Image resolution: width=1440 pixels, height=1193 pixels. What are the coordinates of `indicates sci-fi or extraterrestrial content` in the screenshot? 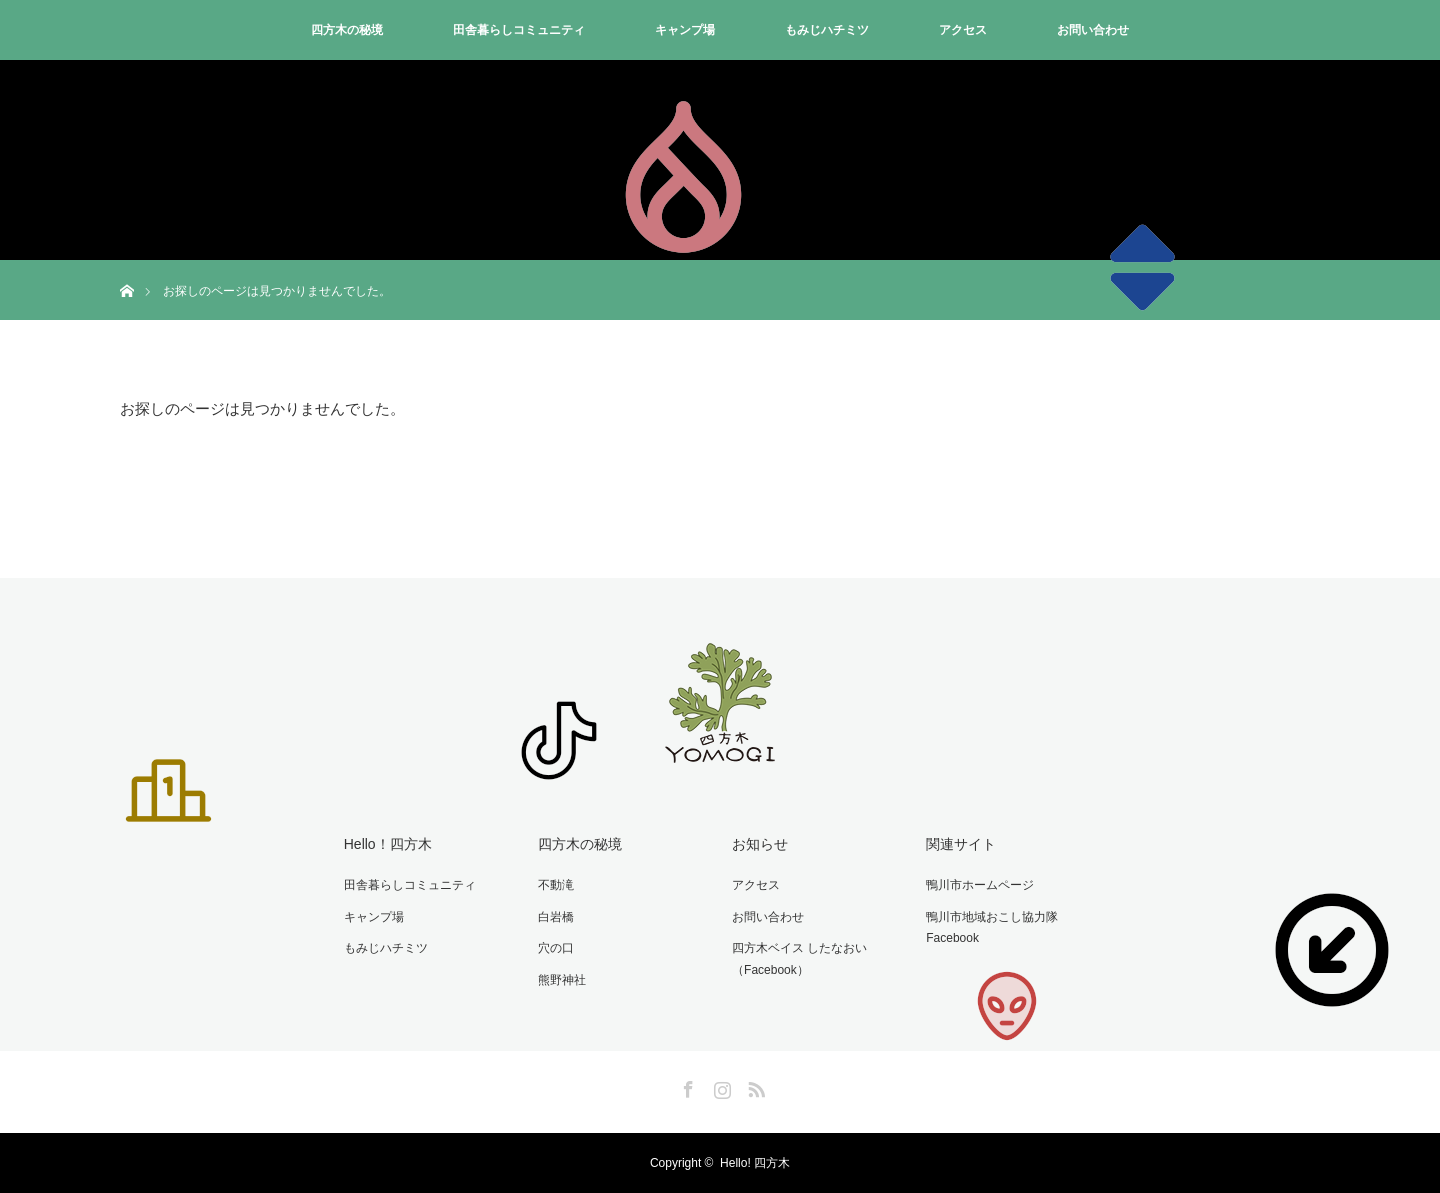 It's located at (1007, 1006).